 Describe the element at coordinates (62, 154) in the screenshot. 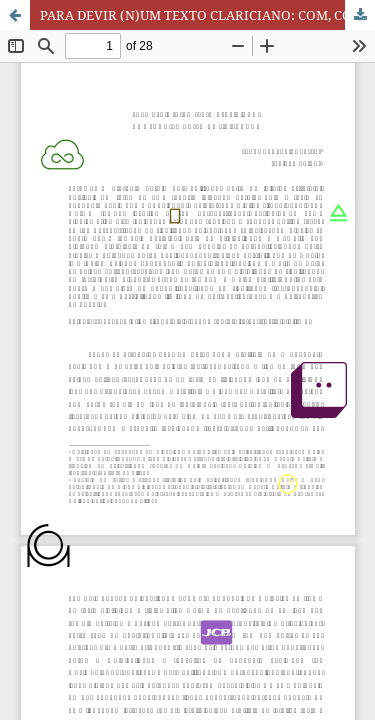

I see `open JSFiddle code playground` at that location.